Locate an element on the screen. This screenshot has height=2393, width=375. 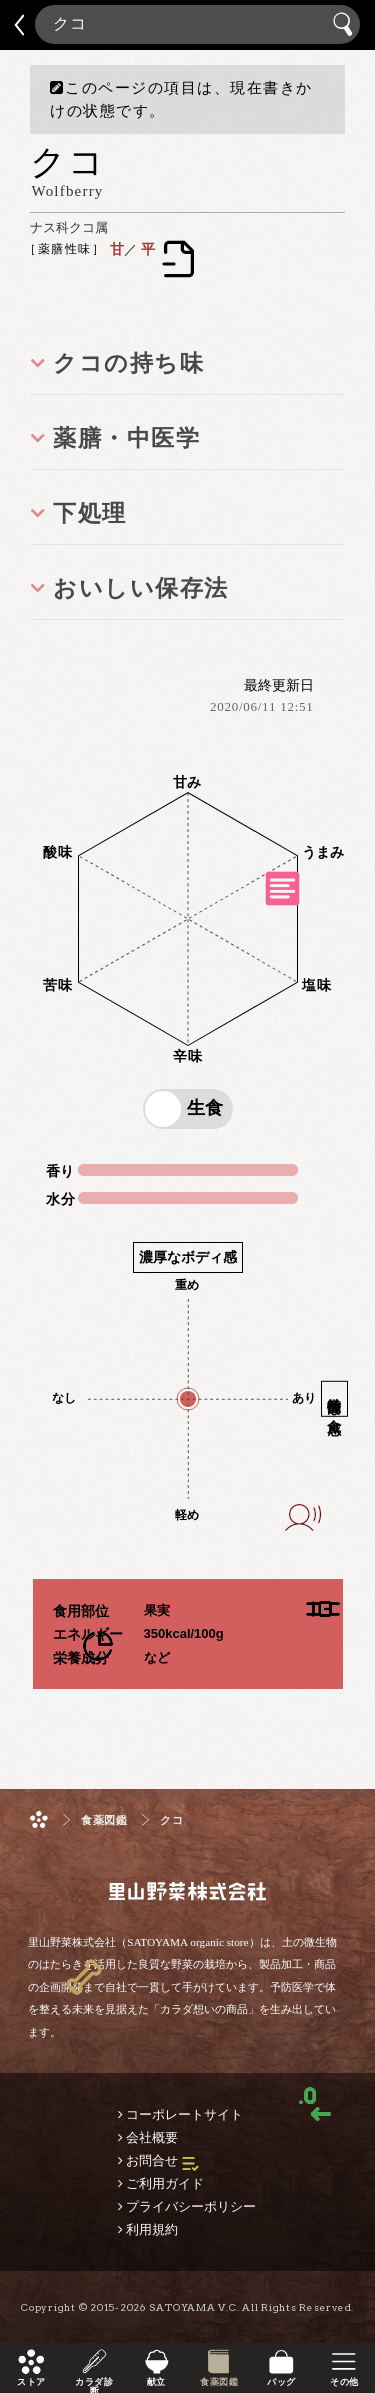
decrease decimal places in number formatting is located at coordinates (316, 2104).